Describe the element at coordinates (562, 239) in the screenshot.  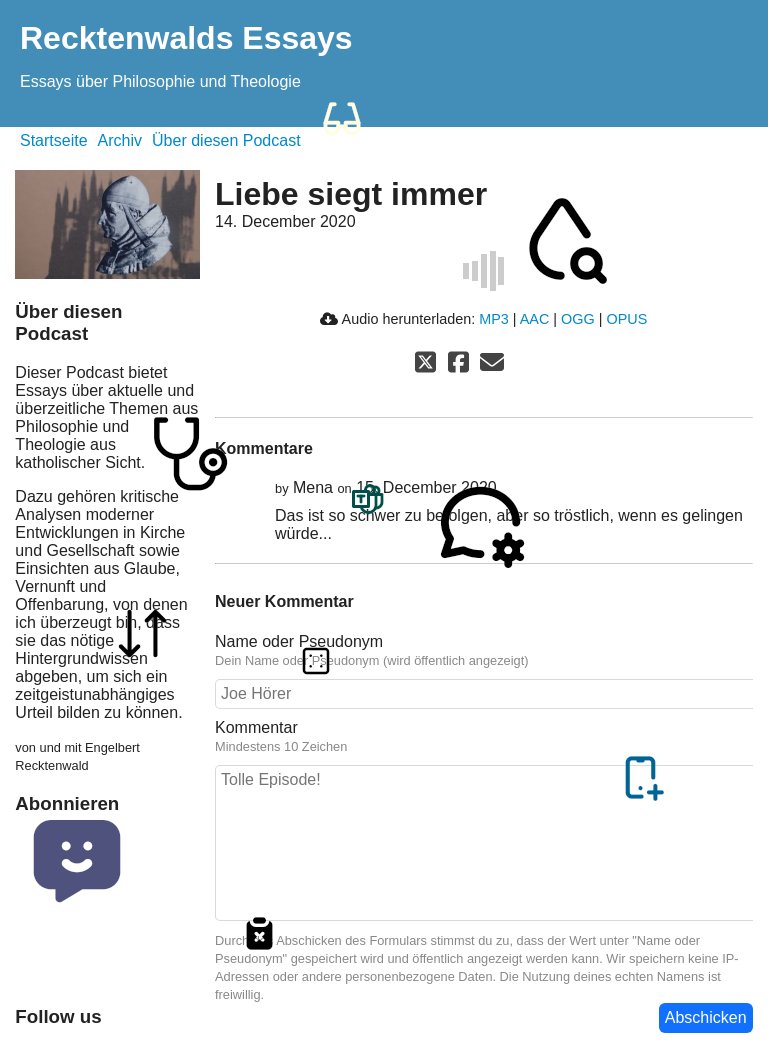
I see `search water or liquid settings` at that location.